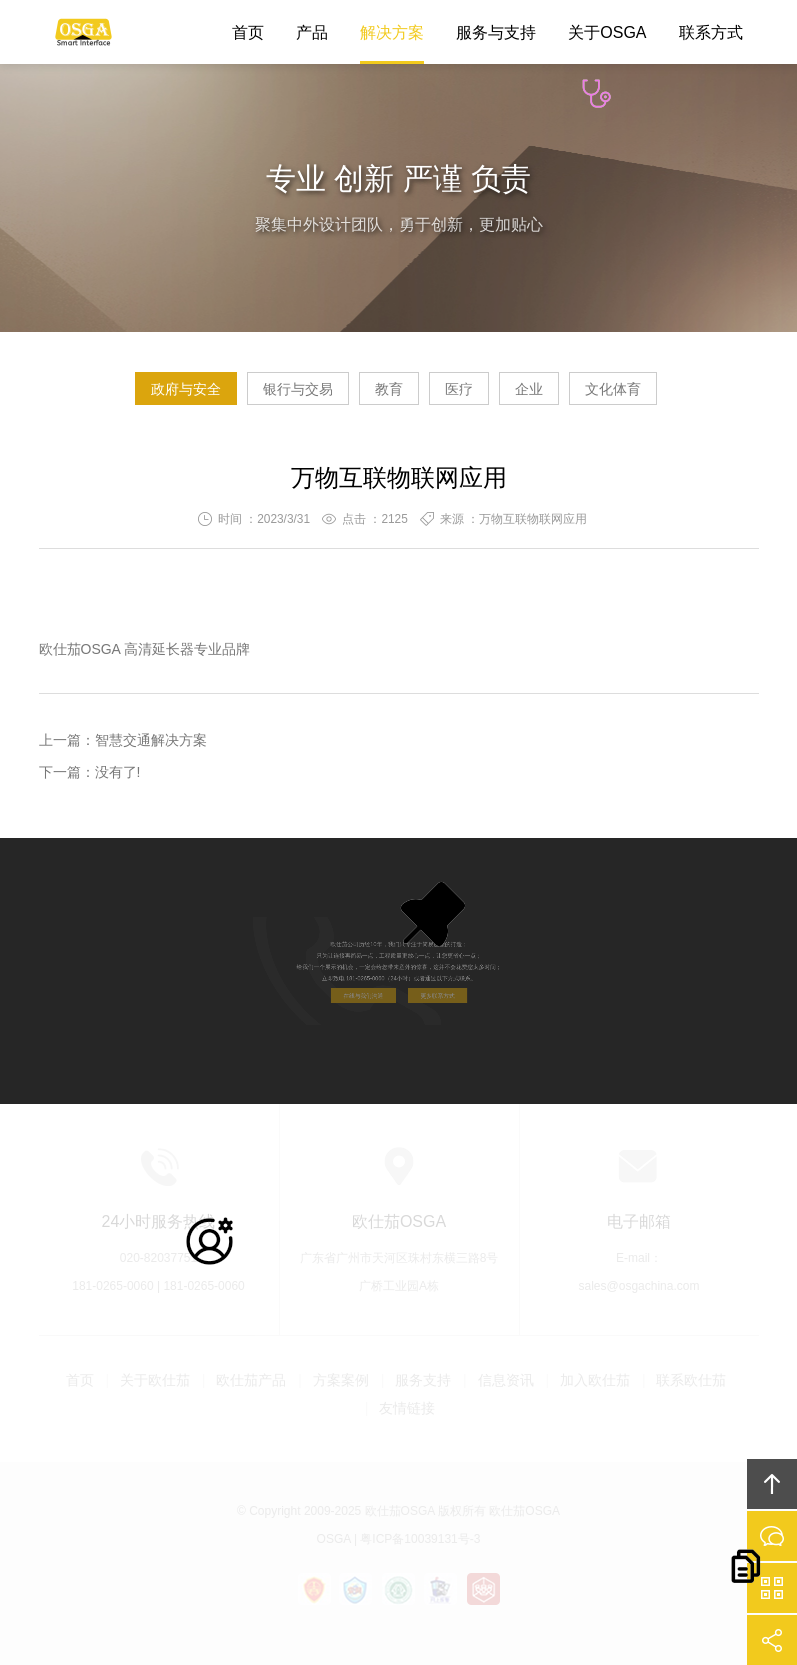 The width and height of the screenshot is (797, 1665). I want to click on view all files, so click(745, 1566).